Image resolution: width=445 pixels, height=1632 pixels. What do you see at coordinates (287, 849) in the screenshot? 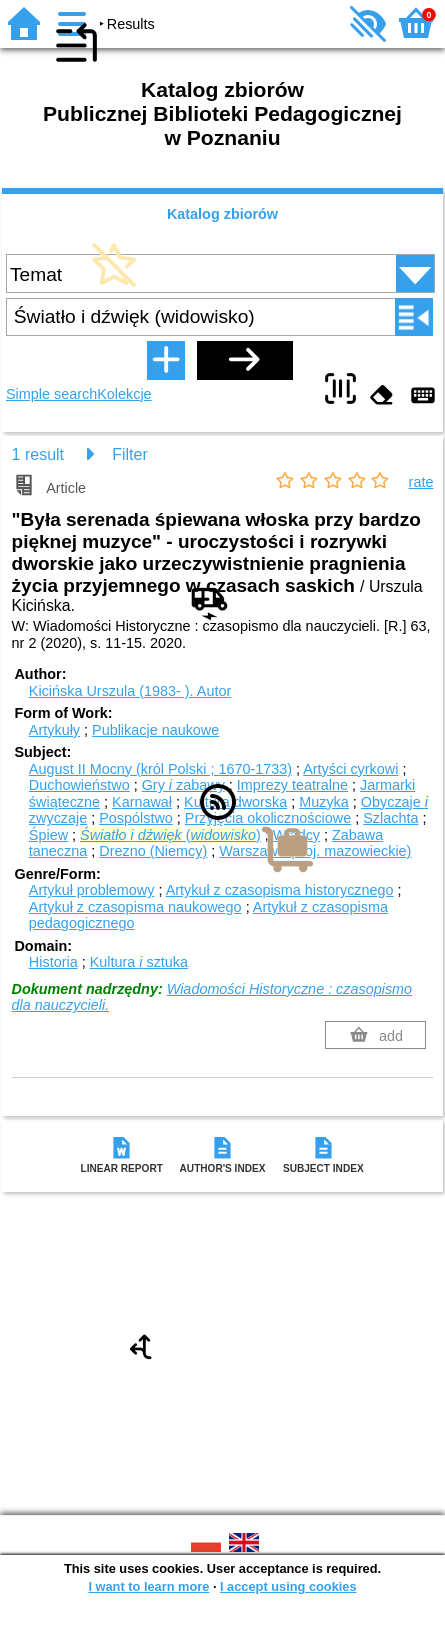
I see `luggage cart or baggage trolley` at bounding box center [287, 849].